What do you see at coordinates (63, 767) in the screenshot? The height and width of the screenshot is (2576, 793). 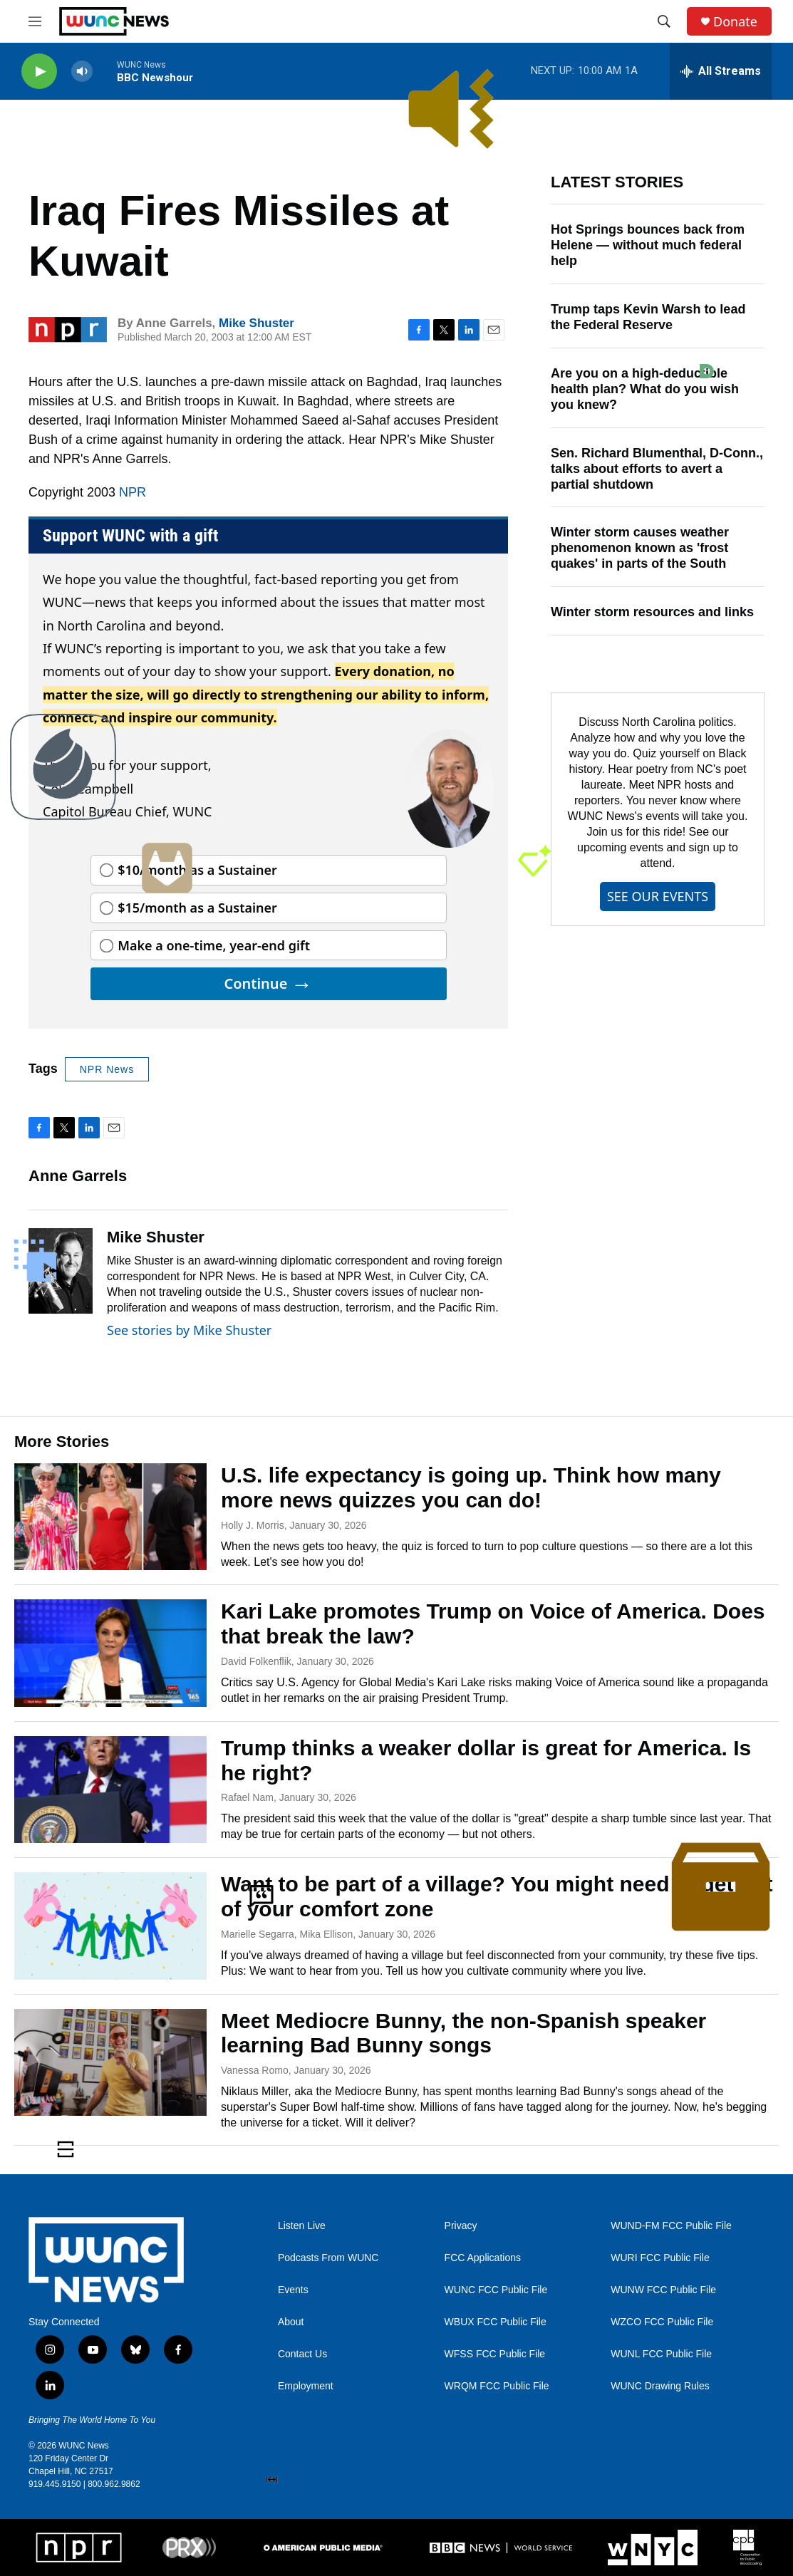 I see `open MediBang Paint app` at bounding box center [63, 767].